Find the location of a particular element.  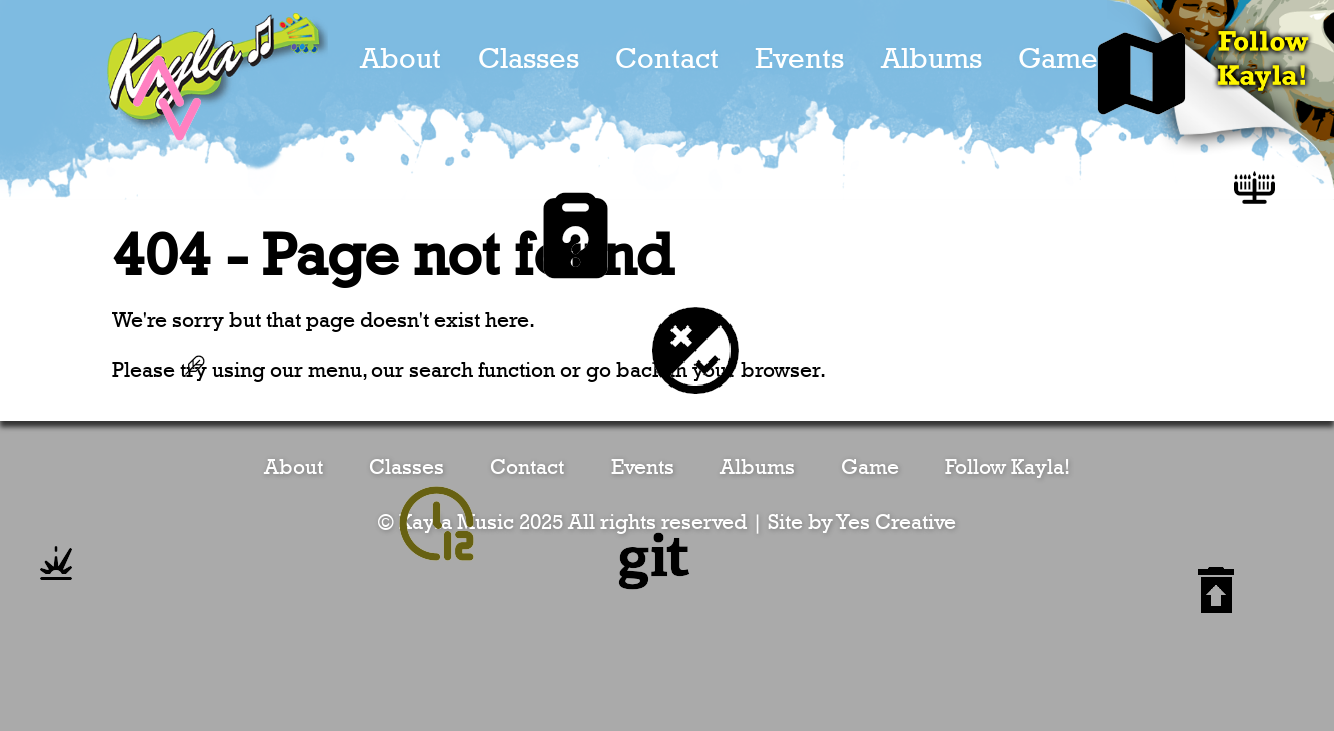

connect to strava fitness tracking is located at coordinates (167, 98).